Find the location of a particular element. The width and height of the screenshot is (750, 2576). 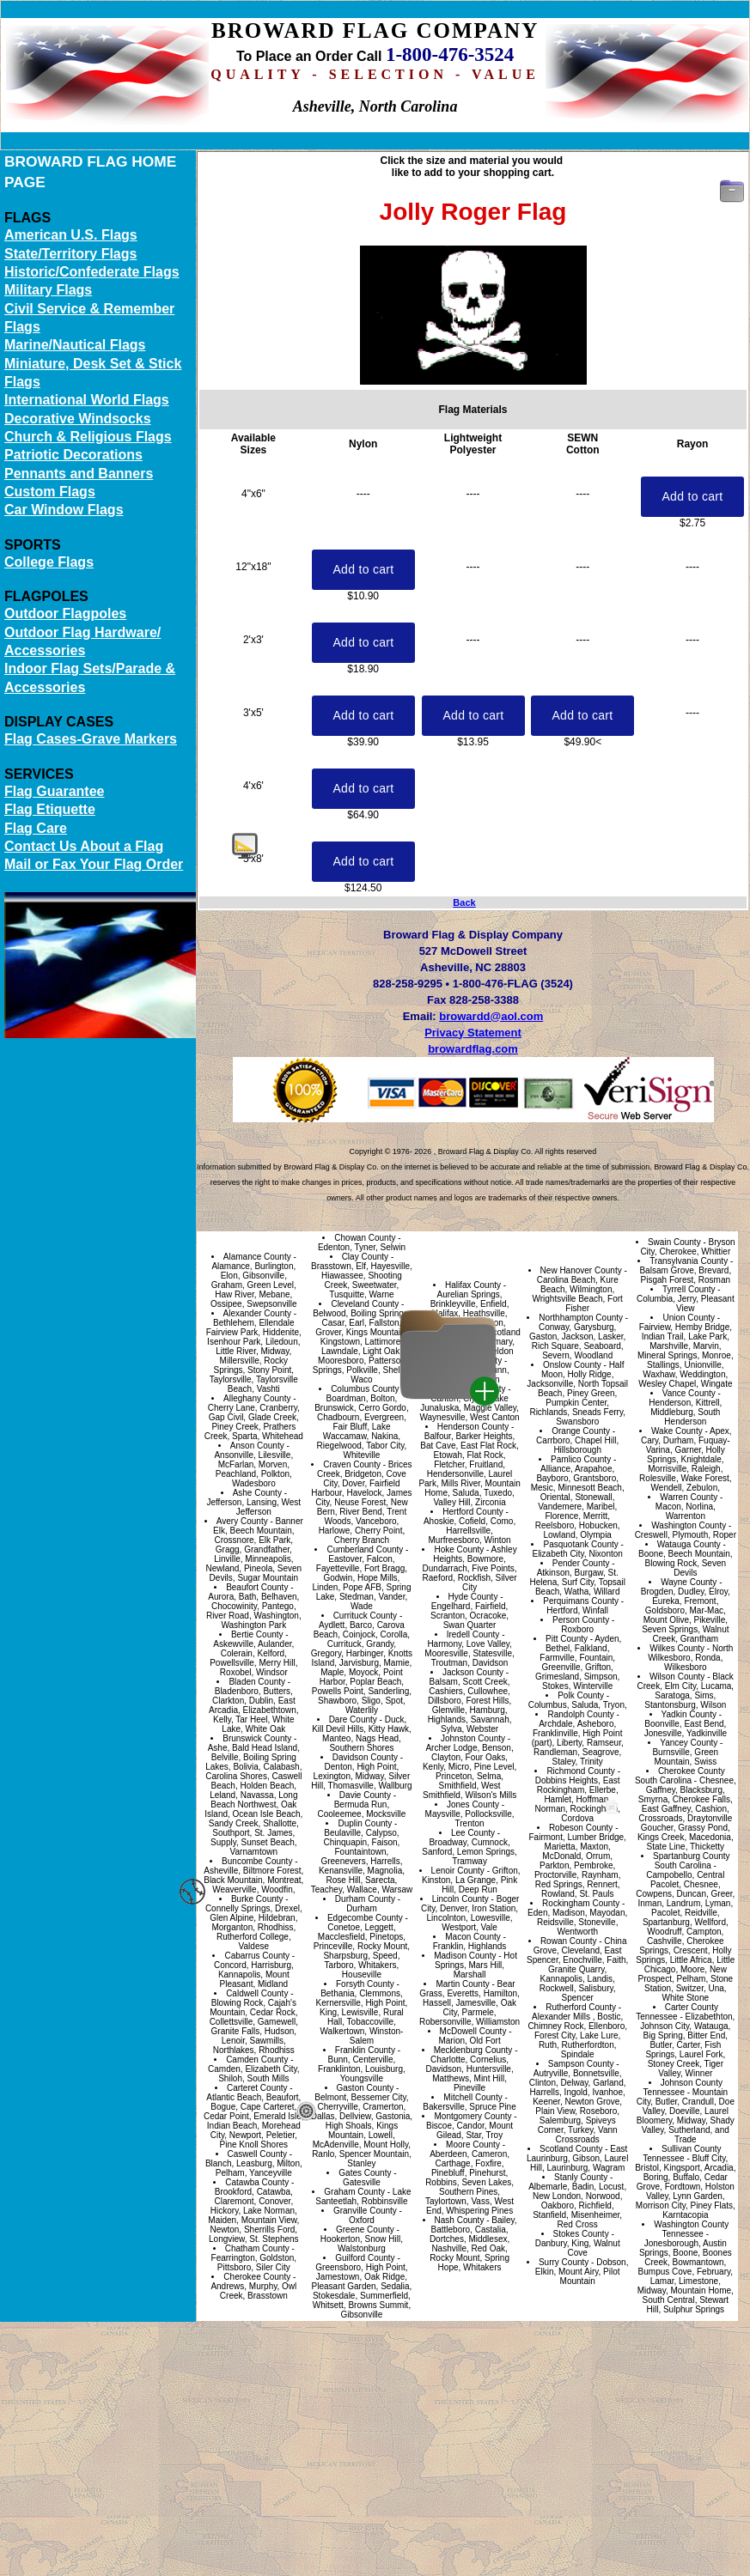

access sports and activity emoji is located at coordinates (192, 1892).